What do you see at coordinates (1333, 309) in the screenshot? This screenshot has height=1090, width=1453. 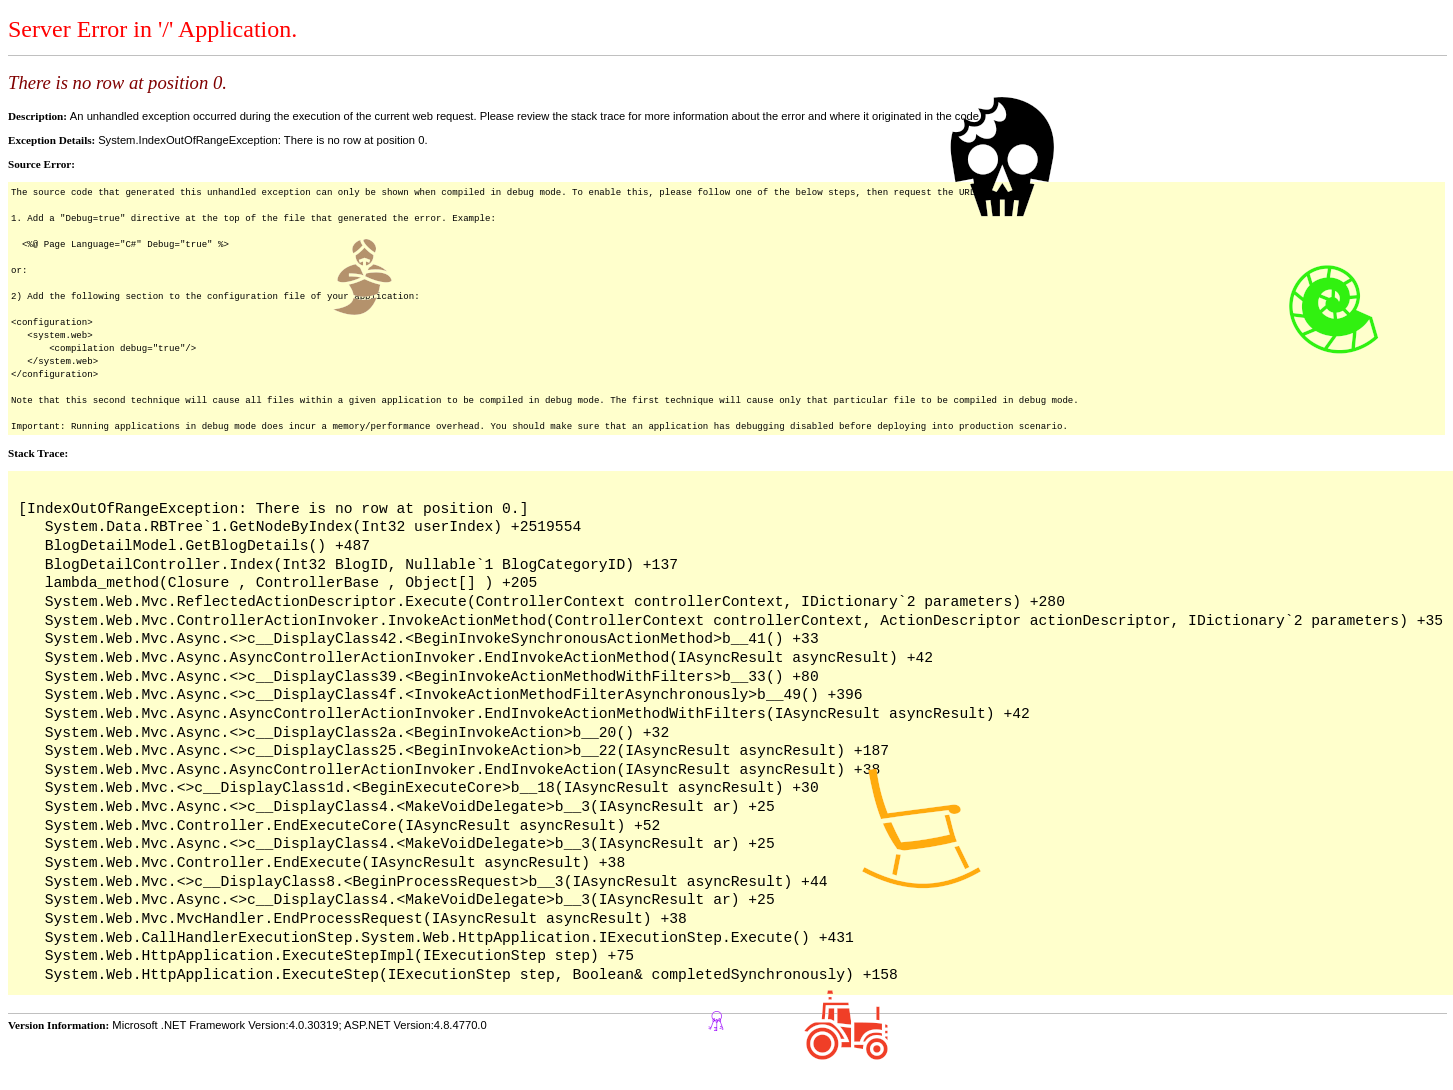 I see `view fossil collection or paleontology items` at bounding box center [1333, 309].